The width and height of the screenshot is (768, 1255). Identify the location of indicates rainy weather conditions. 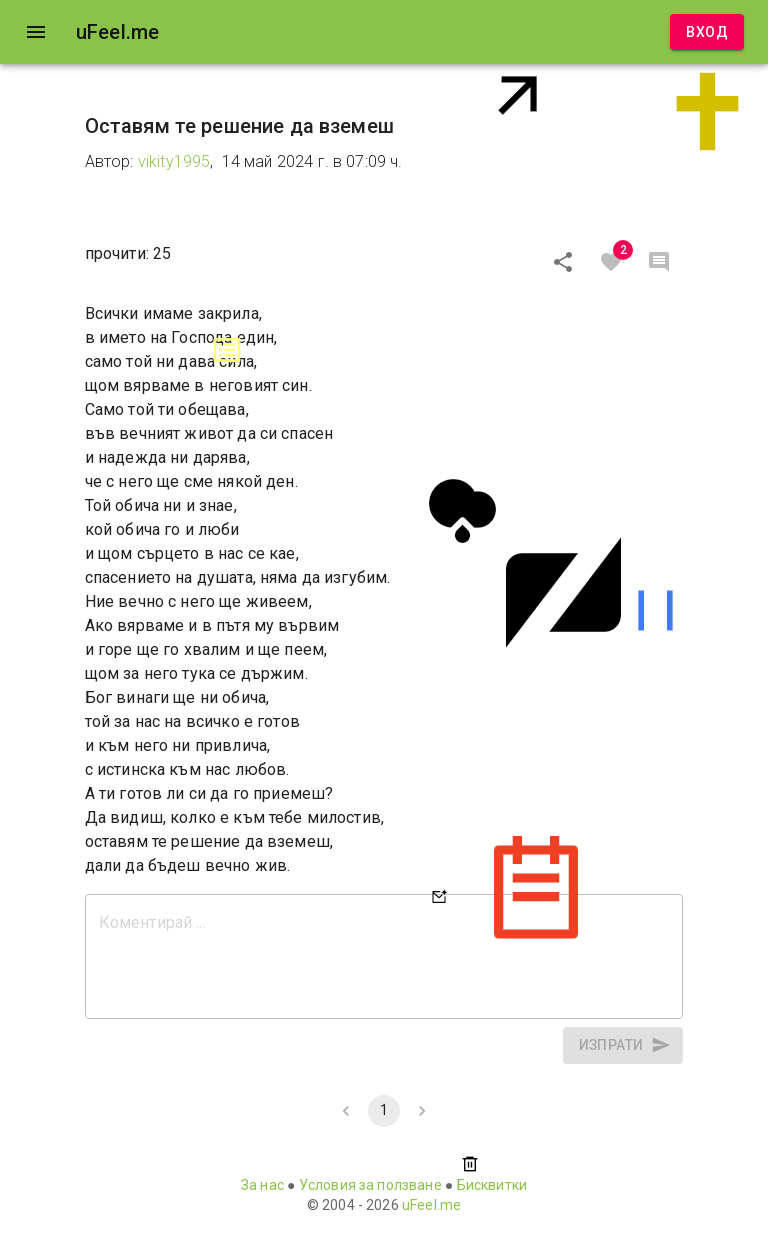
(462, 509).